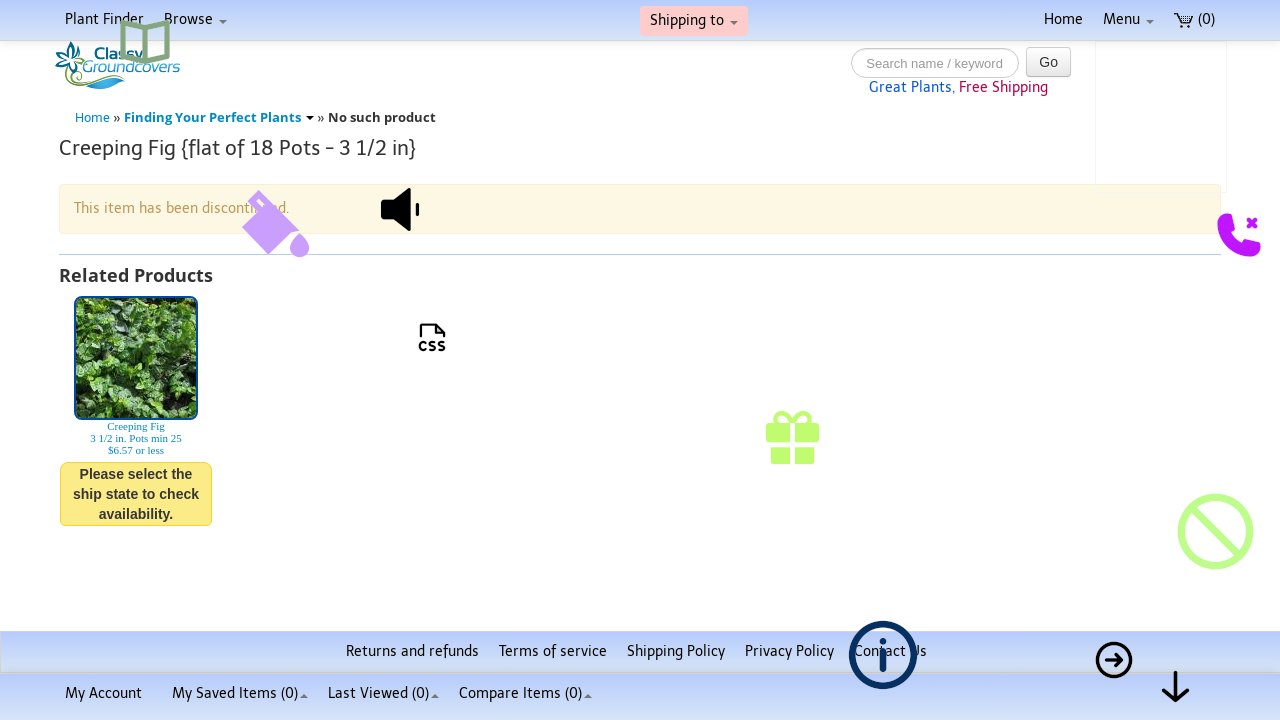  I want to click on indicates a missed call, so click(1239, 235).